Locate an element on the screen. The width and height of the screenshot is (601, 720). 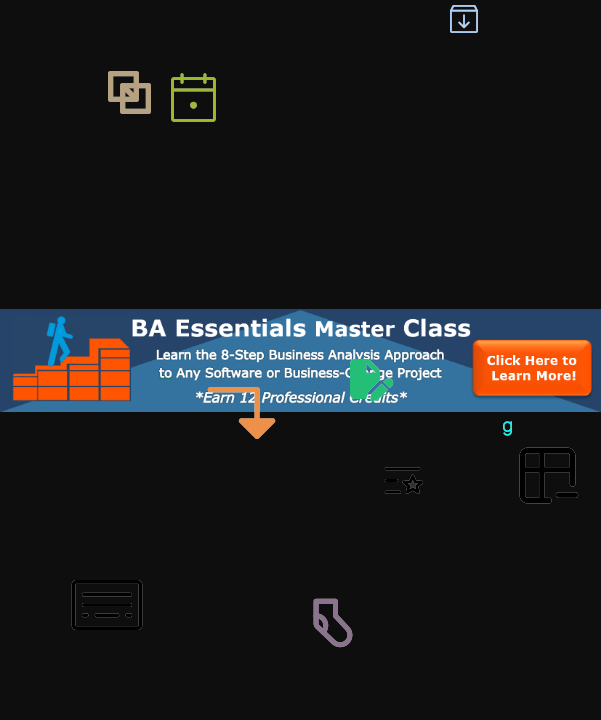
edit this document is located at coordinates (370, 379).